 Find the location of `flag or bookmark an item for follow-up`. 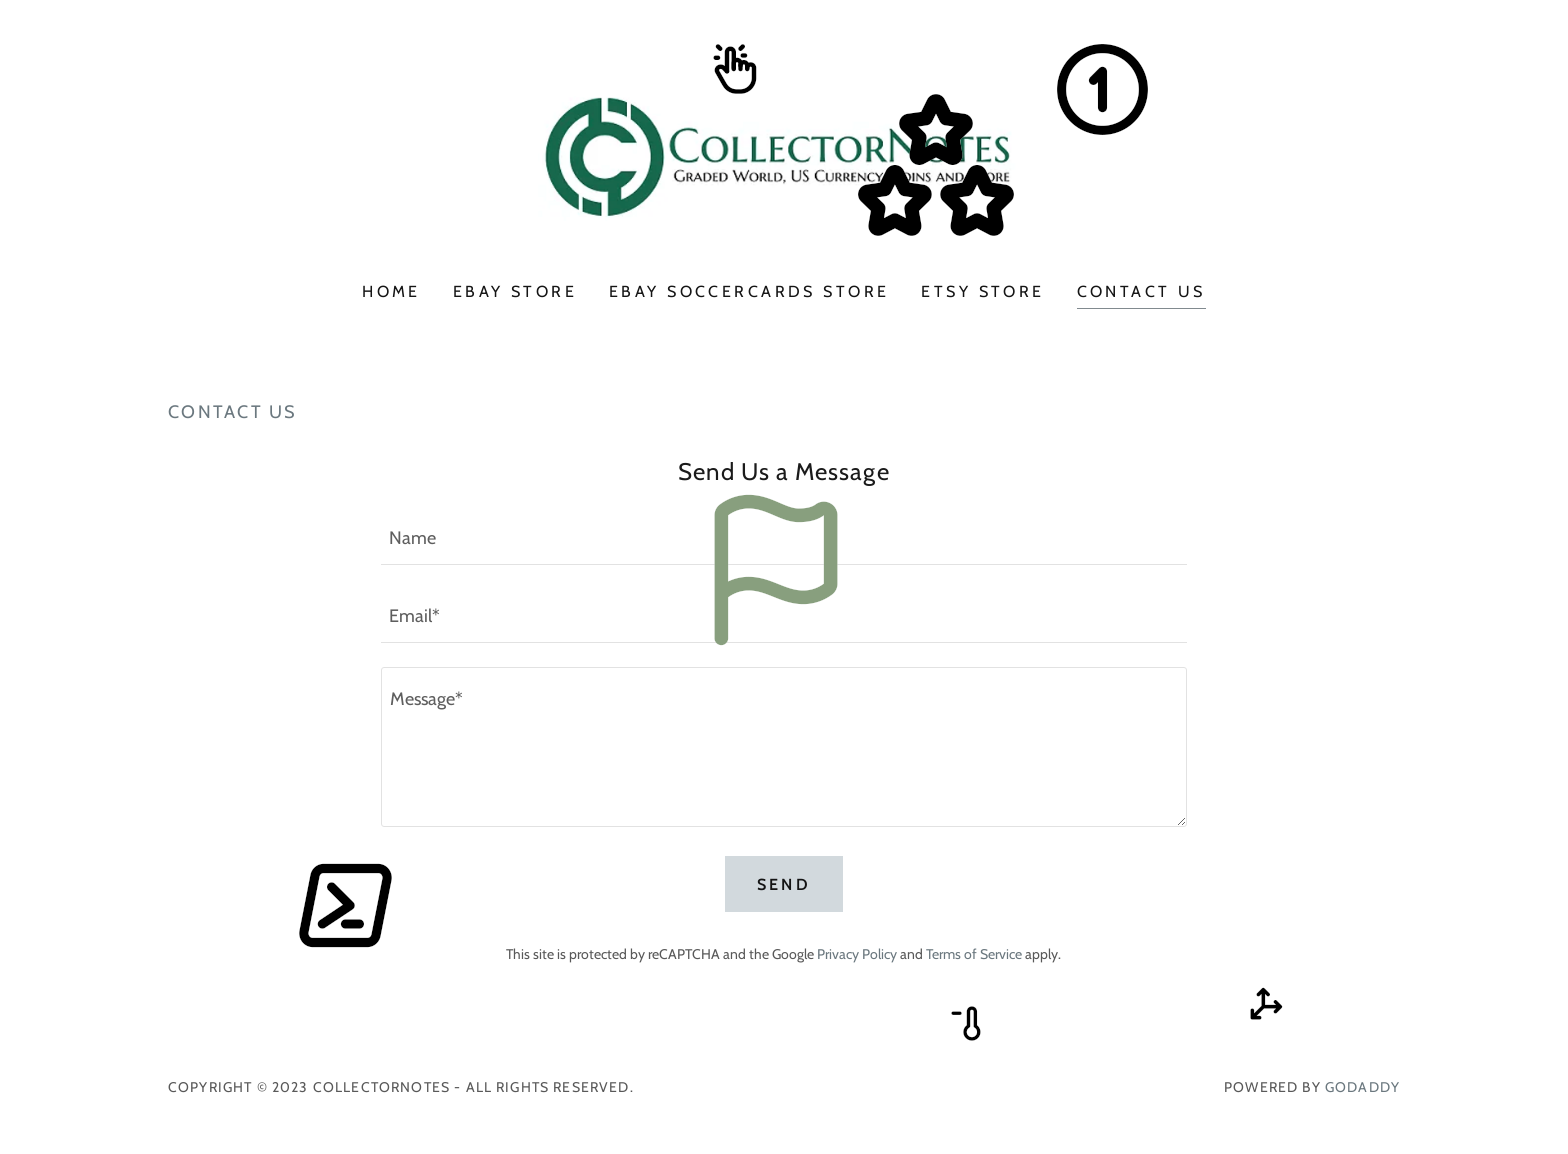

flag or bookmark an item for follow-up is located at coordinates (776, 570).